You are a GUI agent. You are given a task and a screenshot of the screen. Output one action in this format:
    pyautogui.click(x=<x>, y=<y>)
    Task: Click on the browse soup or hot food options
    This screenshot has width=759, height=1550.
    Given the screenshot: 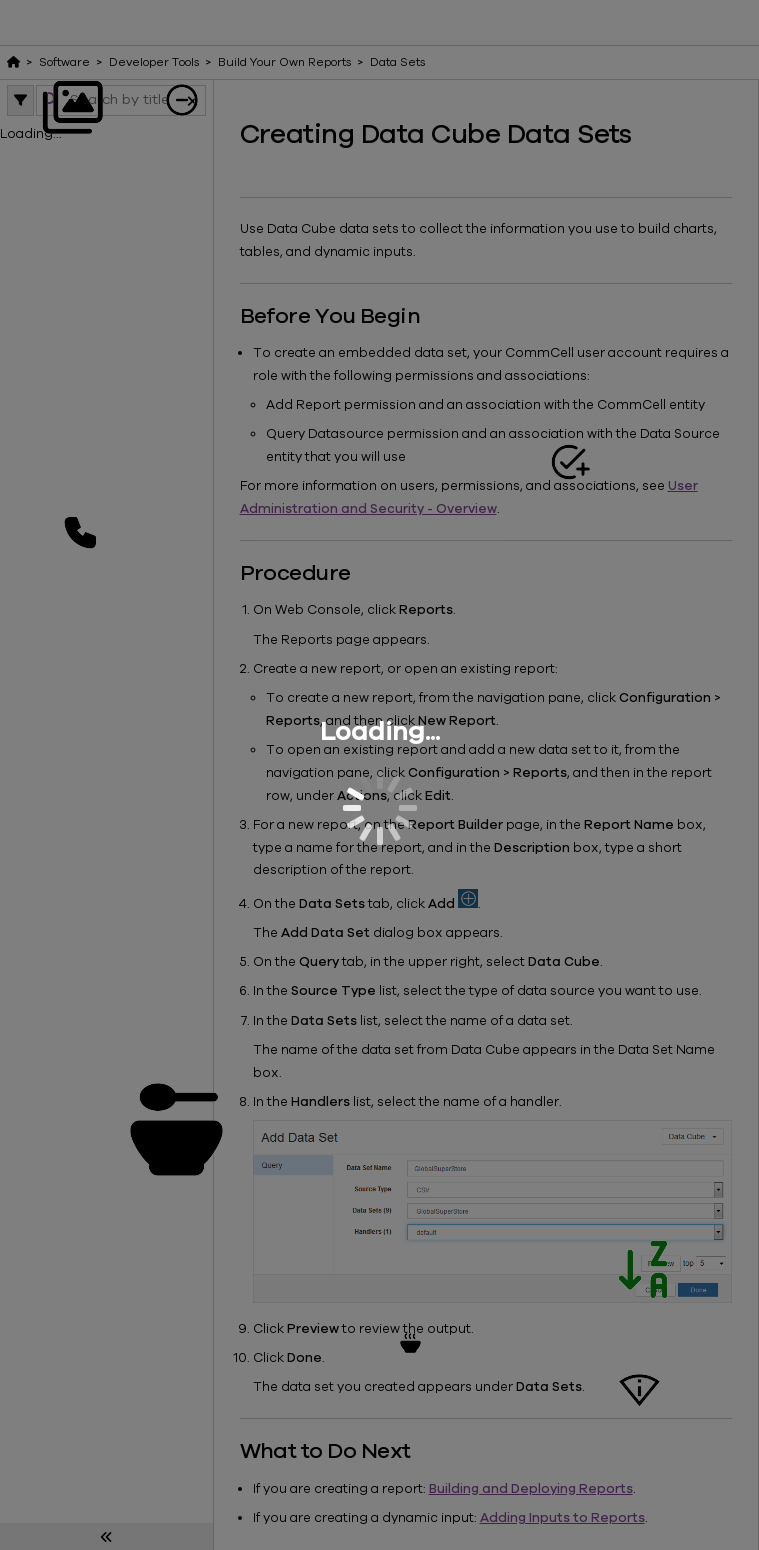 What is the action you would take?
    pyautogui.click(x=410, y=1342)
    